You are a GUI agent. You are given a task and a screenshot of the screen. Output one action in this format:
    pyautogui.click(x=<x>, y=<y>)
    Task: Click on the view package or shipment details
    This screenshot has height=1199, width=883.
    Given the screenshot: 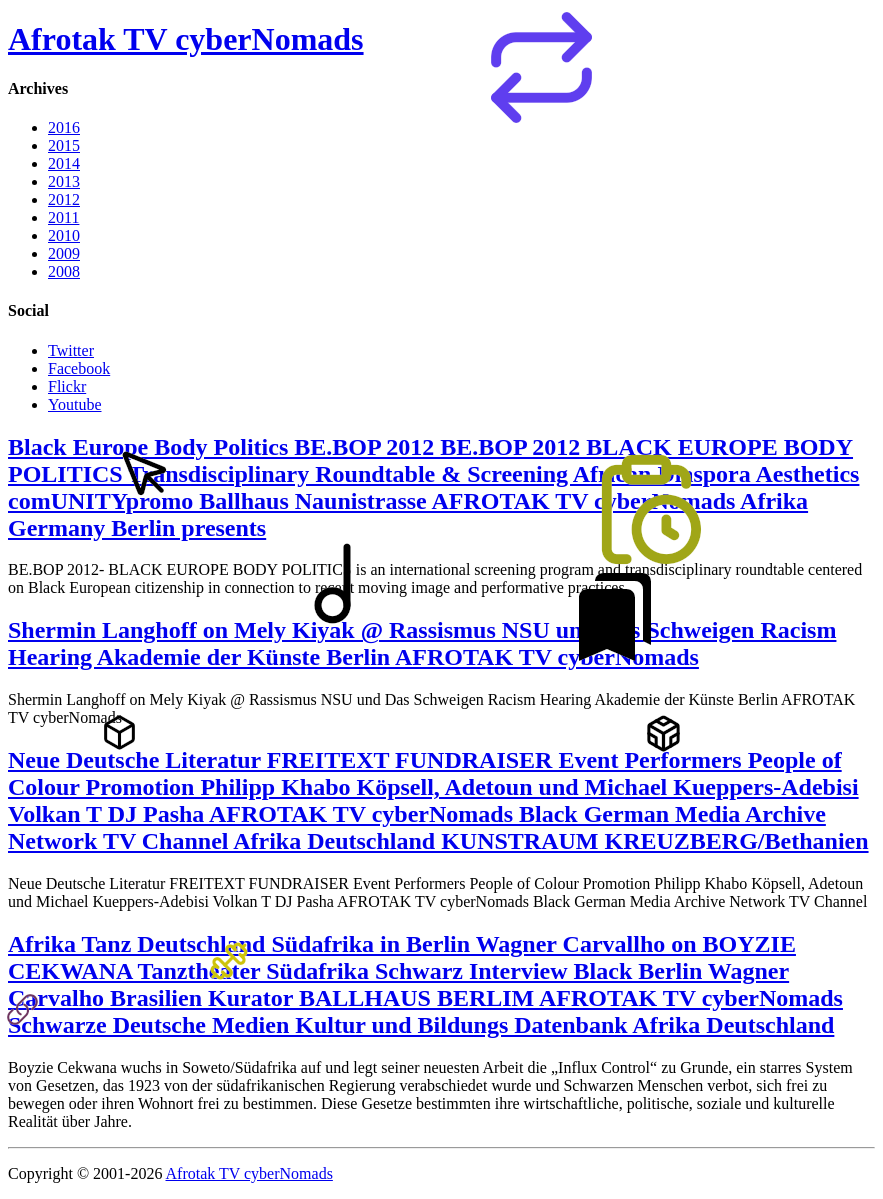 What is the action you would take?
    pyautogui.click(x=119, y=732)
    